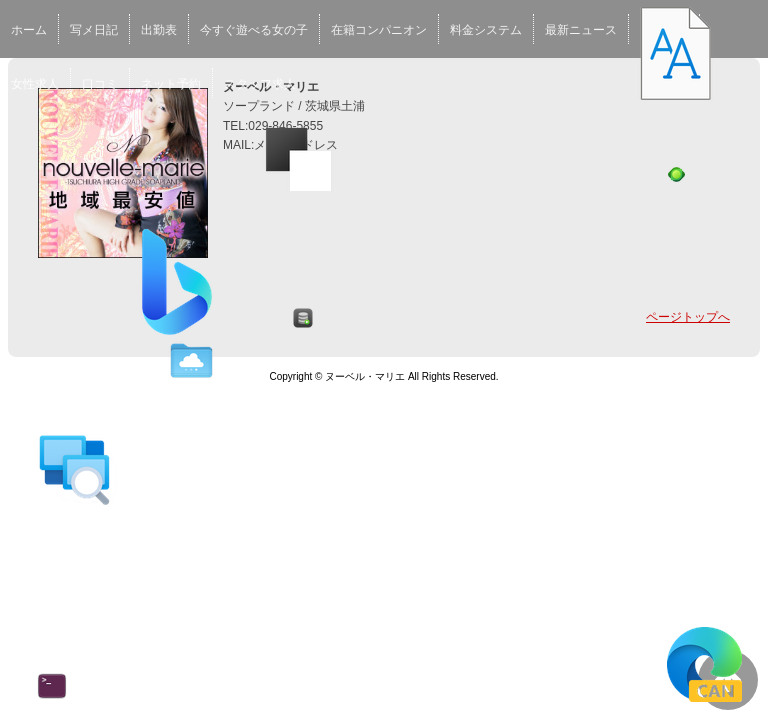  I want to click on open the Bing search app, so click(177, 282).